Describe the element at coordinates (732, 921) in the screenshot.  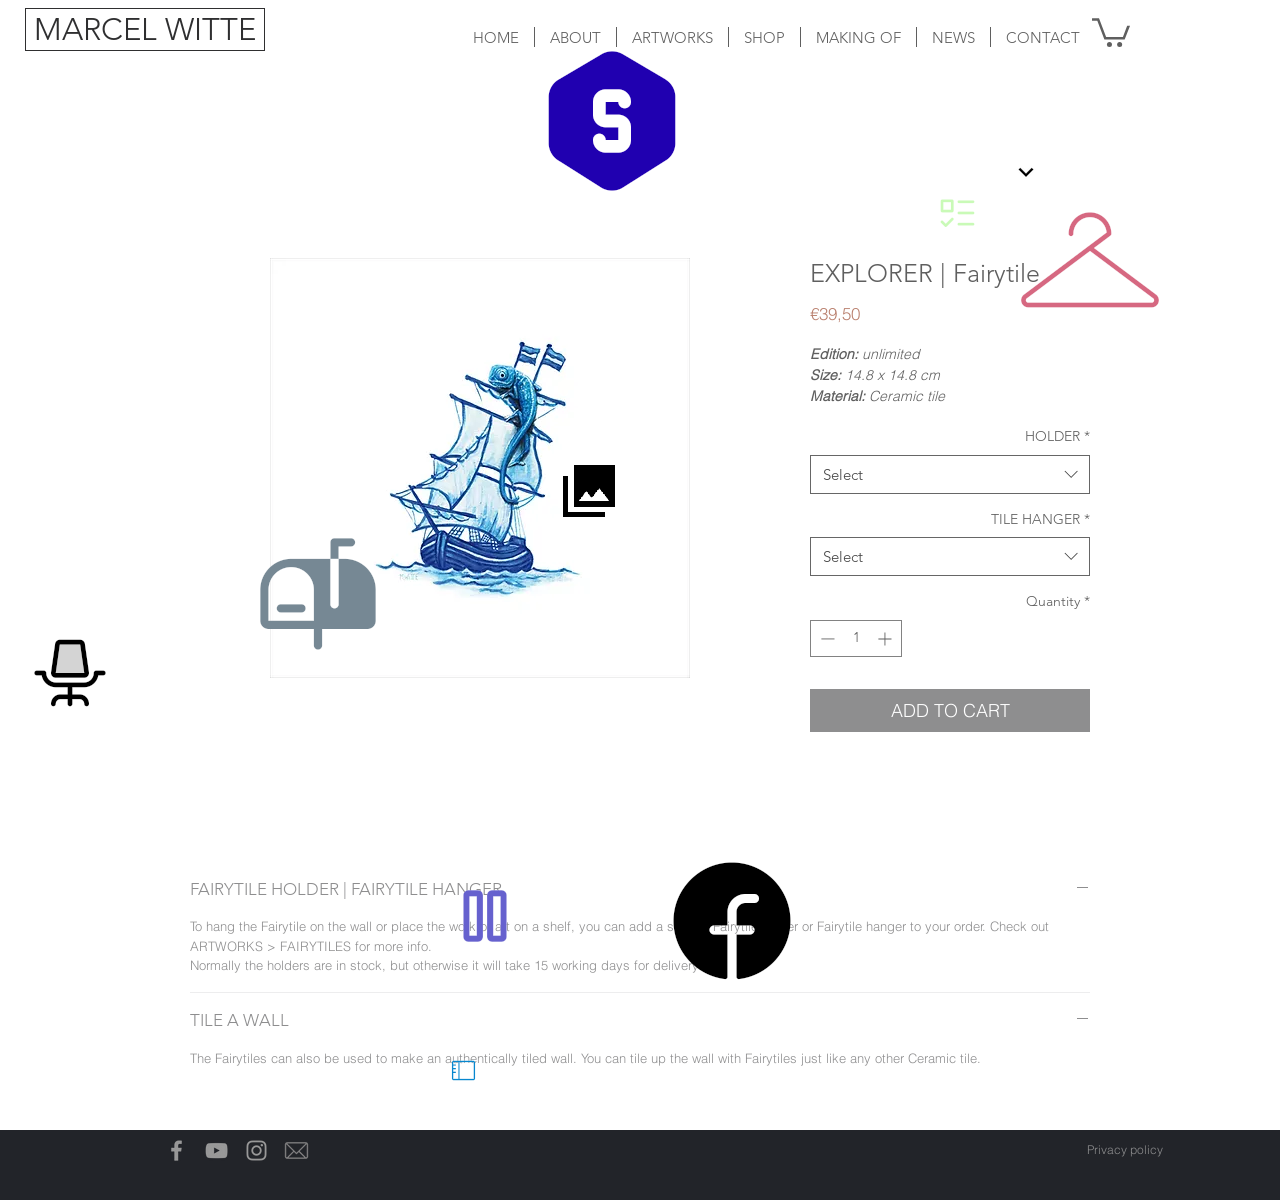
I see `open Facebook app` at that location.